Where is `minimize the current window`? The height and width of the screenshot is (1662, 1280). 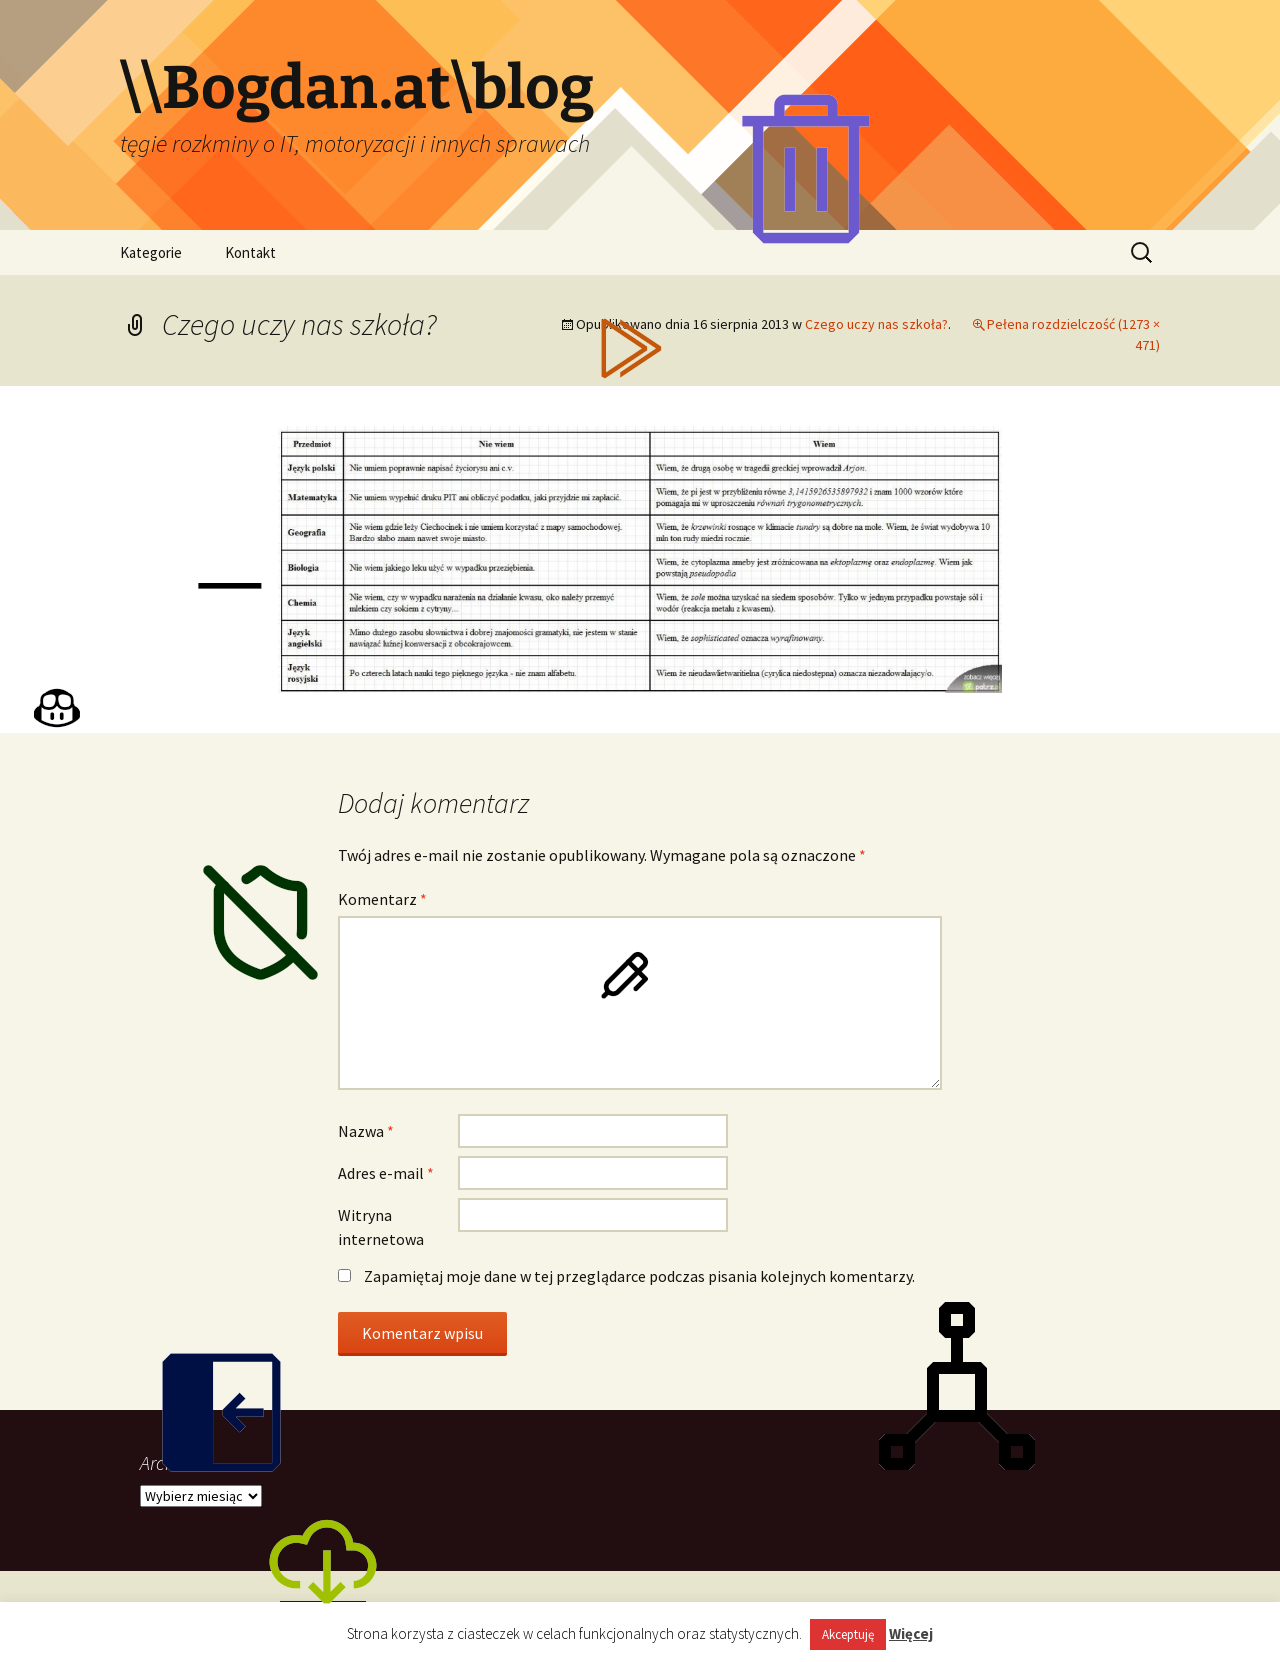 minimize the current window is located at coordinates (227, 583).